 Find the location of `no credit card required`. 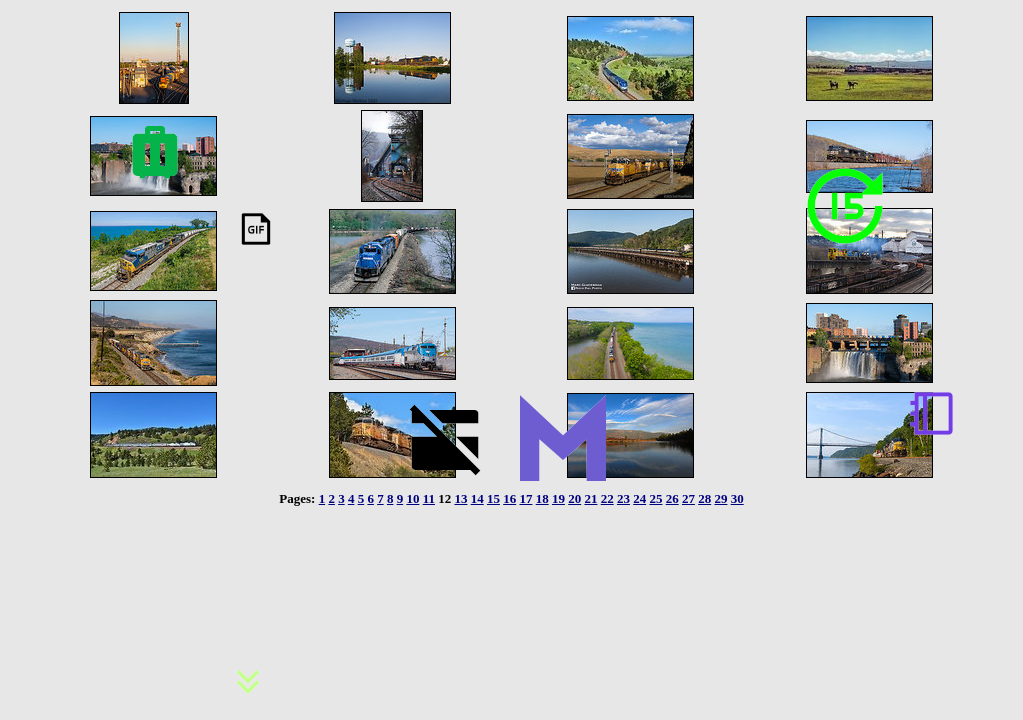

no credit card required is located at coordinates (445, 440).